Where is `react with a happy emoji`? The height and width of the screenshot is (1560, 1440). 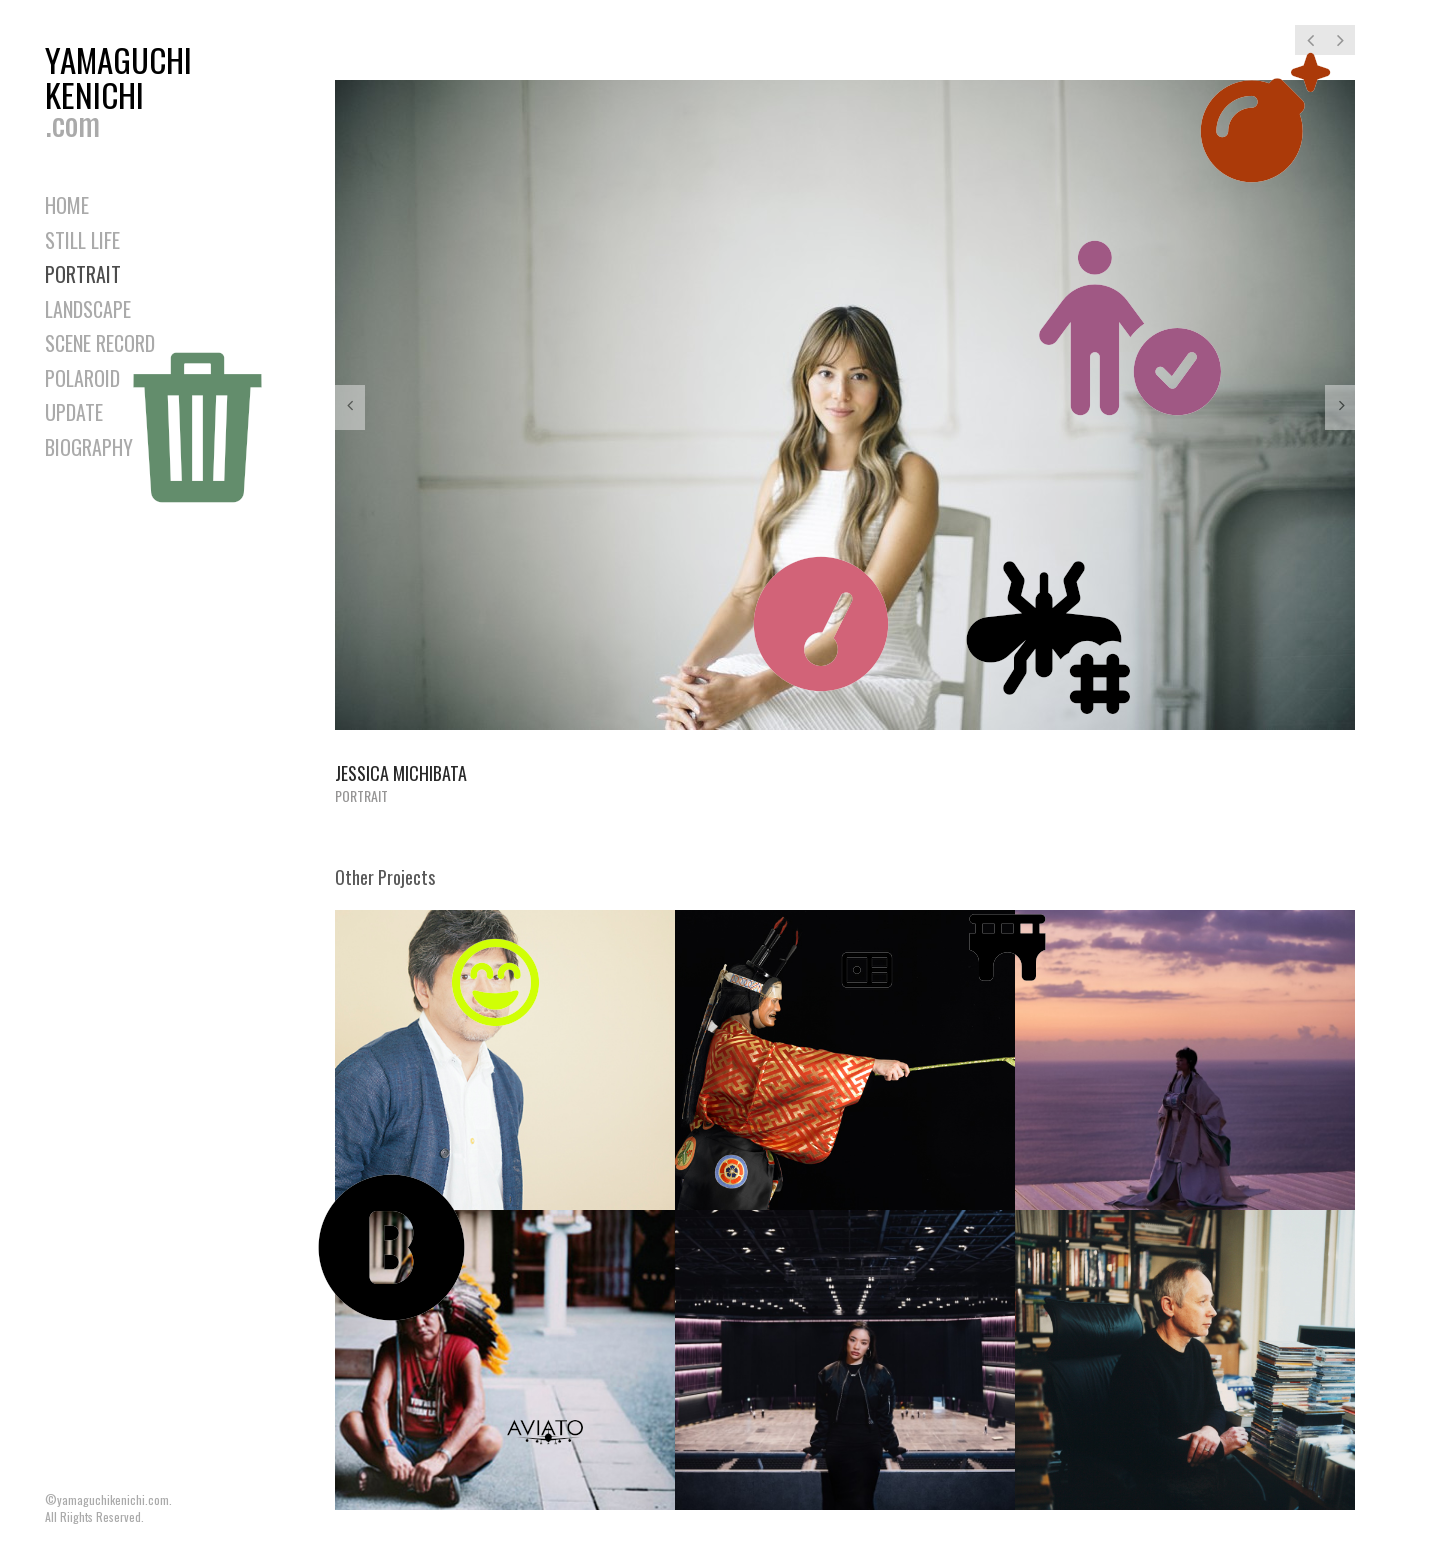
react with a happy emoji is located at coordinates (495, 982).